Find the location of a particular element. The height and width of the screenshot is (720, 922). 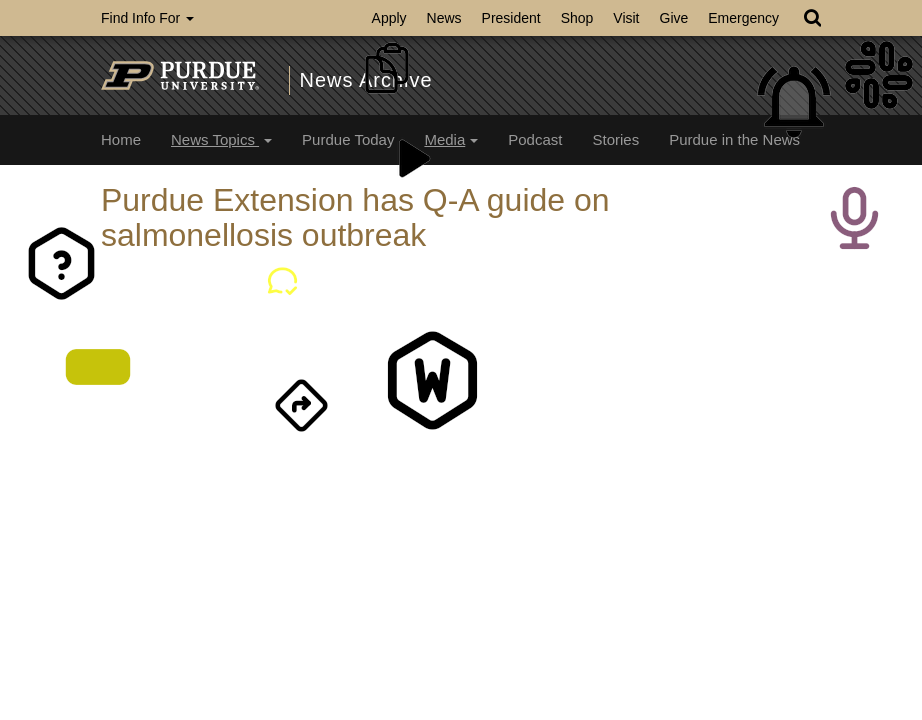

indicates active or incoming notifications is located at coordinates (794, 101).